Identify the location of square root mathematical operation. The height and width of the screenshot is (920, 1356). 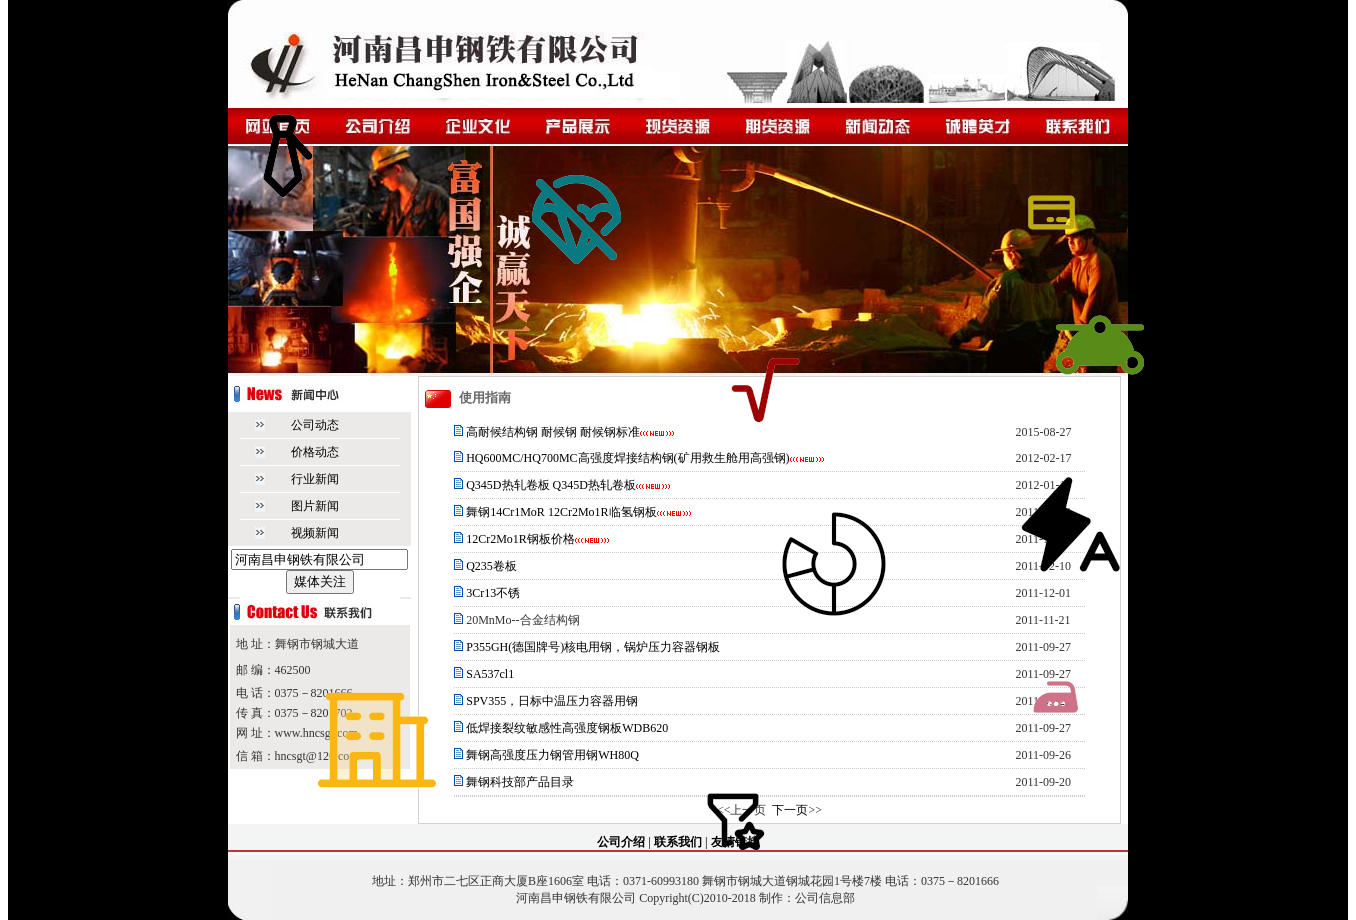
(765, 388).